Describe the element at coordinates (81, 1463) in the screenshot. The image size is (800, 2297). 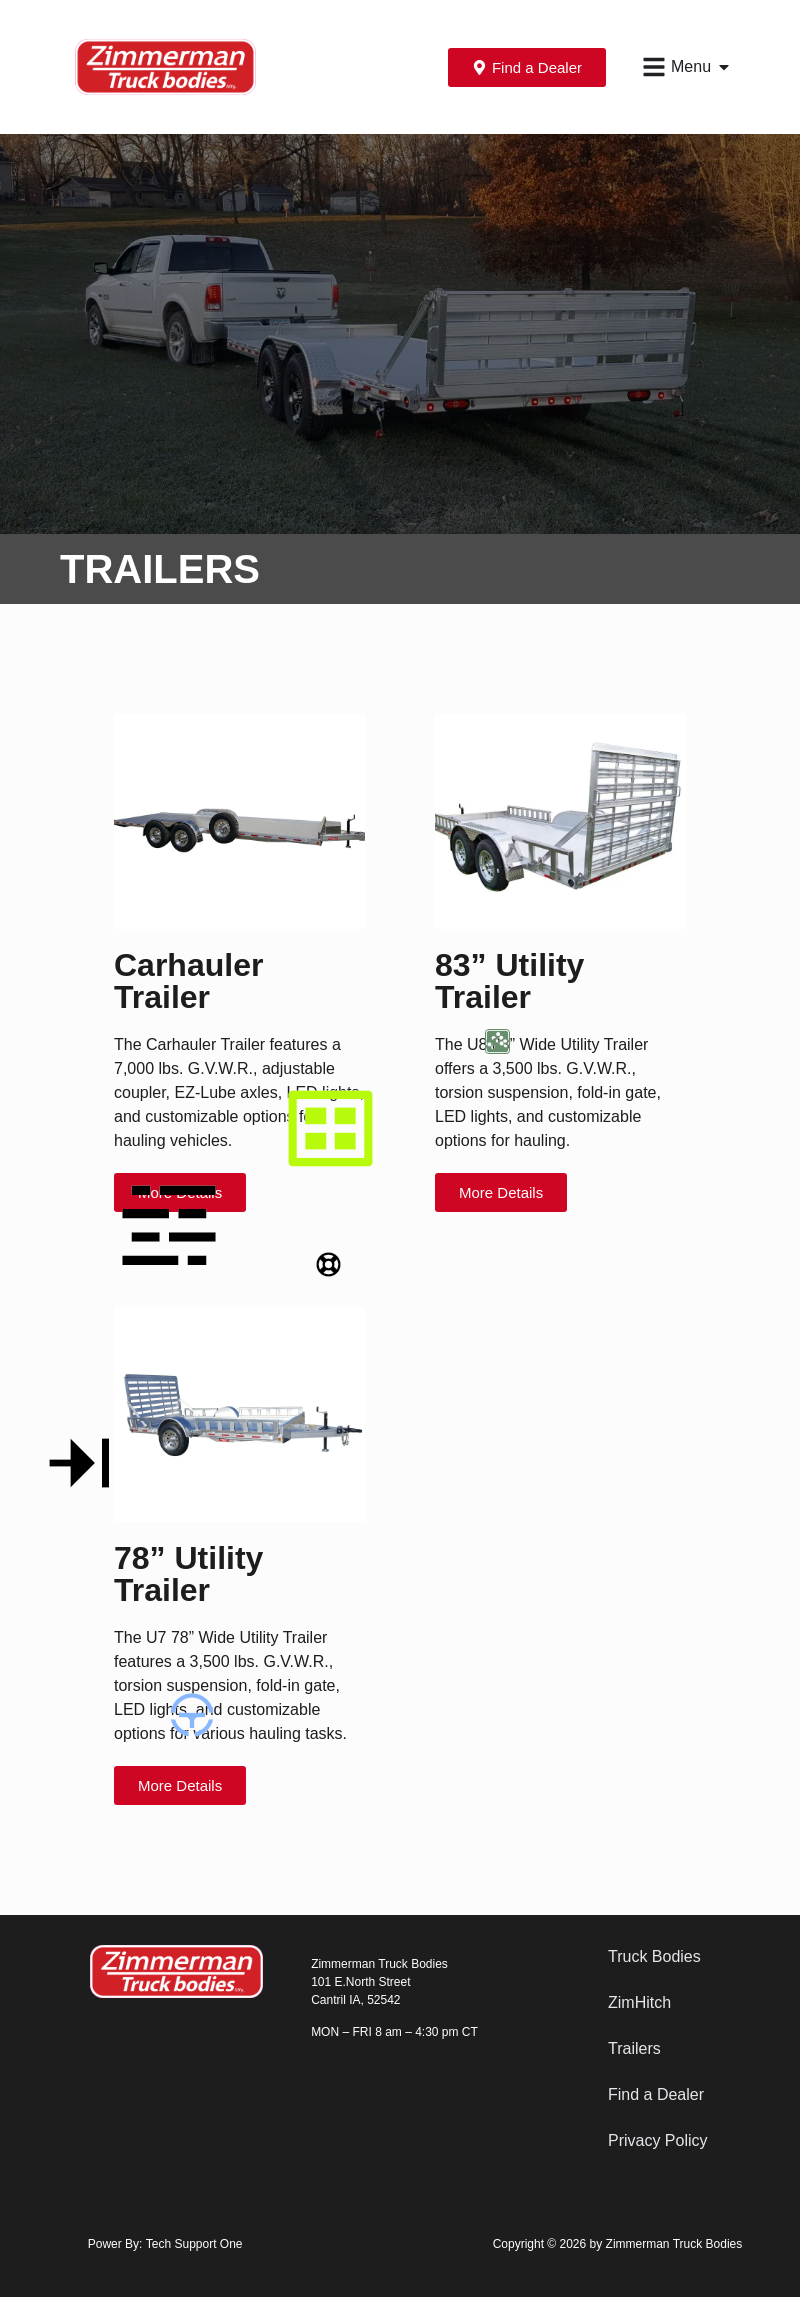
I see `collapse panel to the right` at that location.